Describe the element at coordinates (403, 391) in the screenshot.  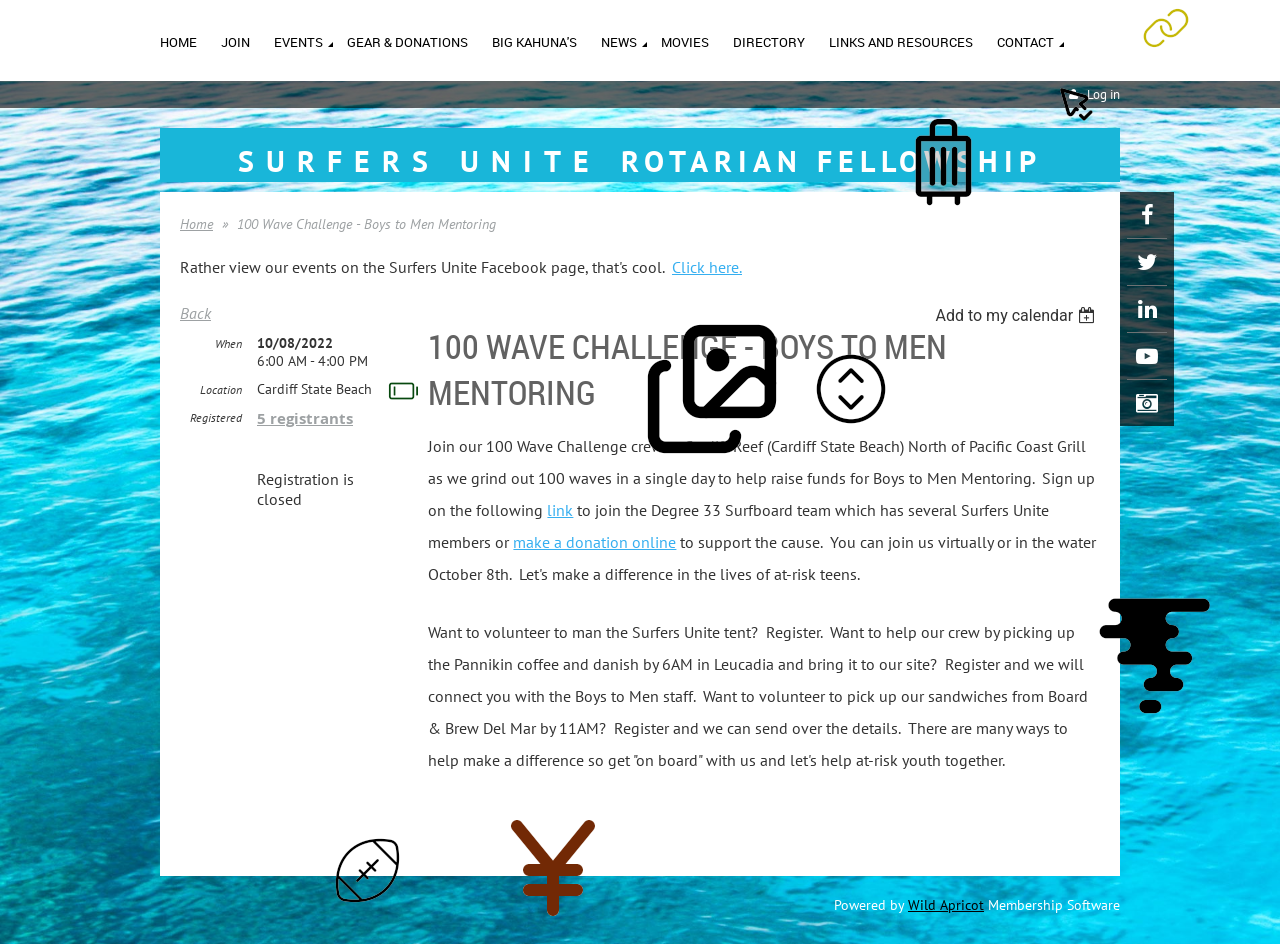
I see `indicates low battery status` at that location.